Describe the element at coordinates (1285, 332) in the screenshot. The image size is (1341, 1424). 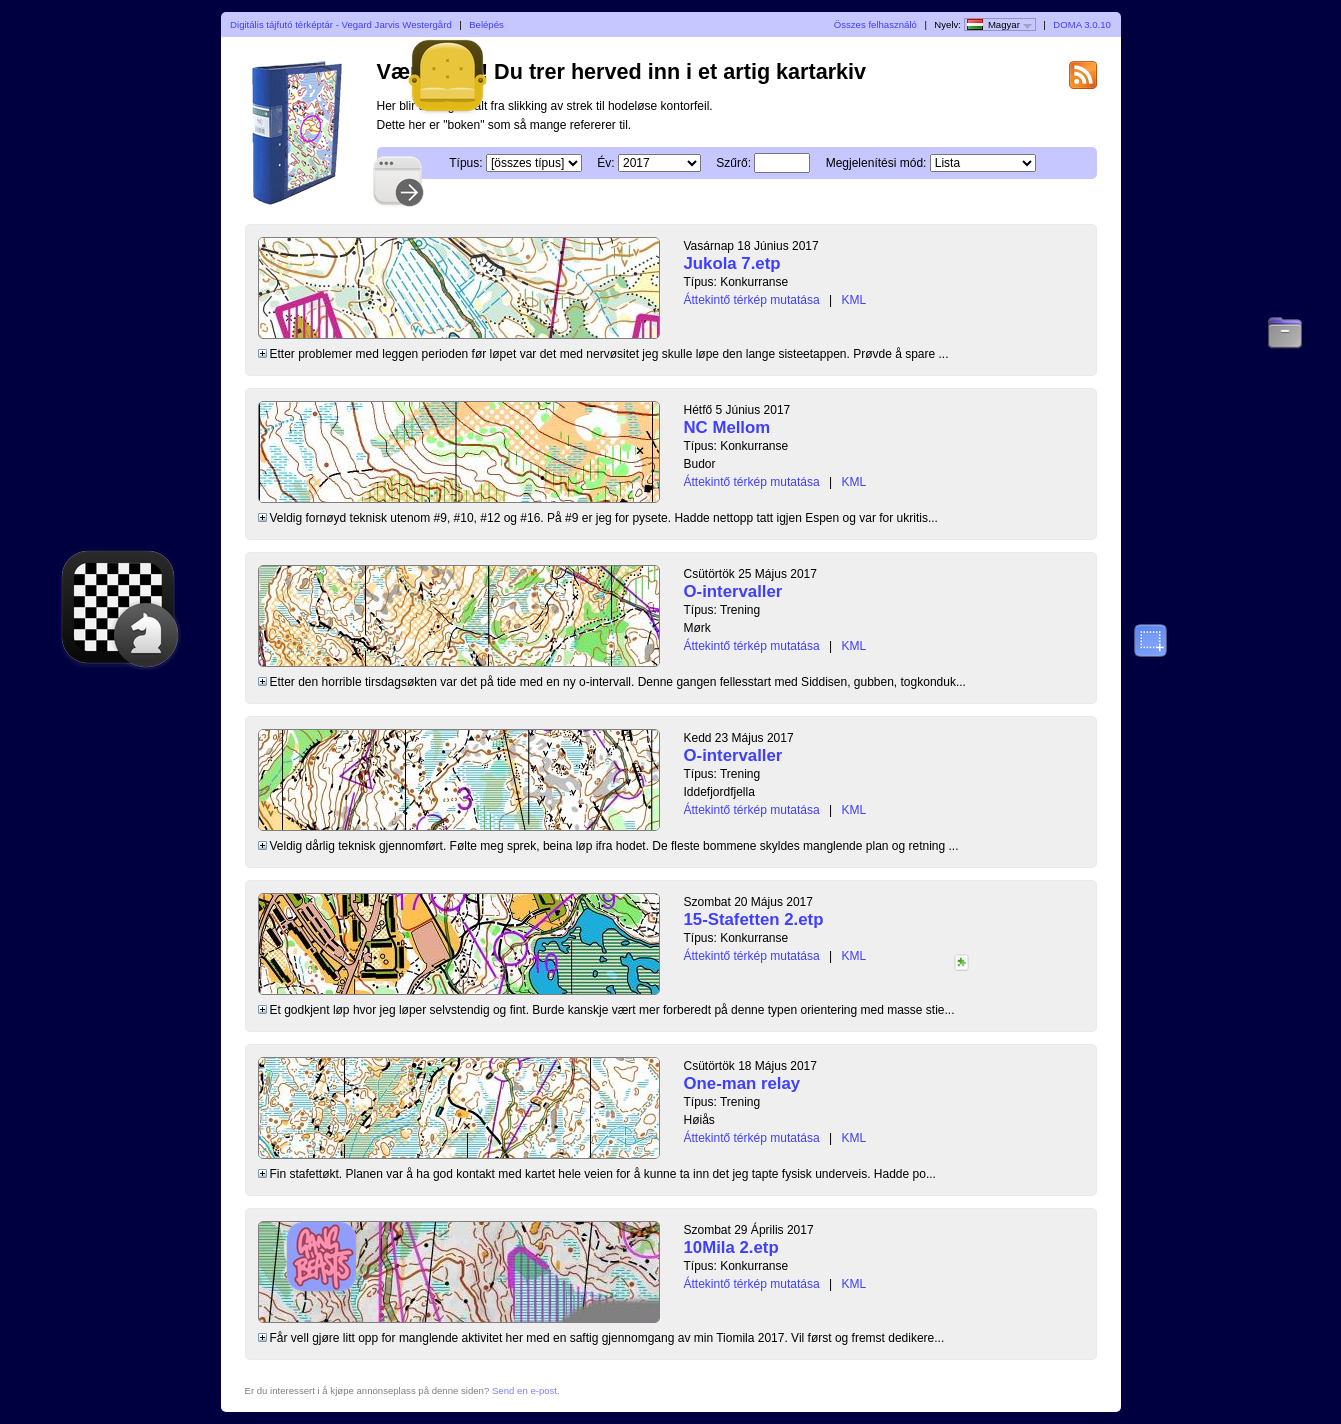
I see `open the nautilus file manager` at that location.